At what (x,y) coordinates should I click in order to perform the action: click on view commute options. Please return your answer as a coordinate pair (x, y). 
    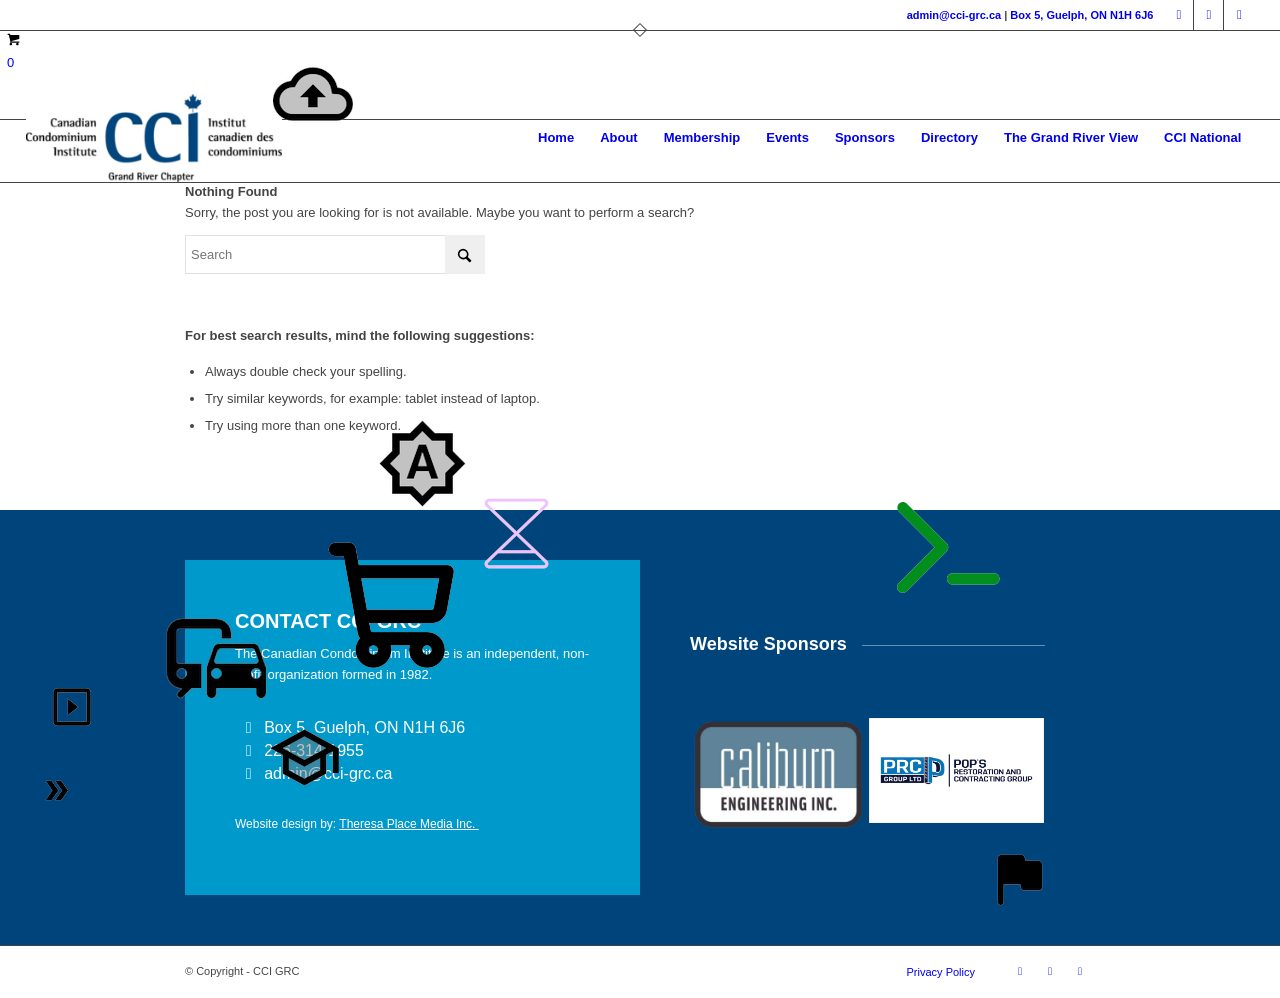
    Looking at the image, I should click on (216, 658).